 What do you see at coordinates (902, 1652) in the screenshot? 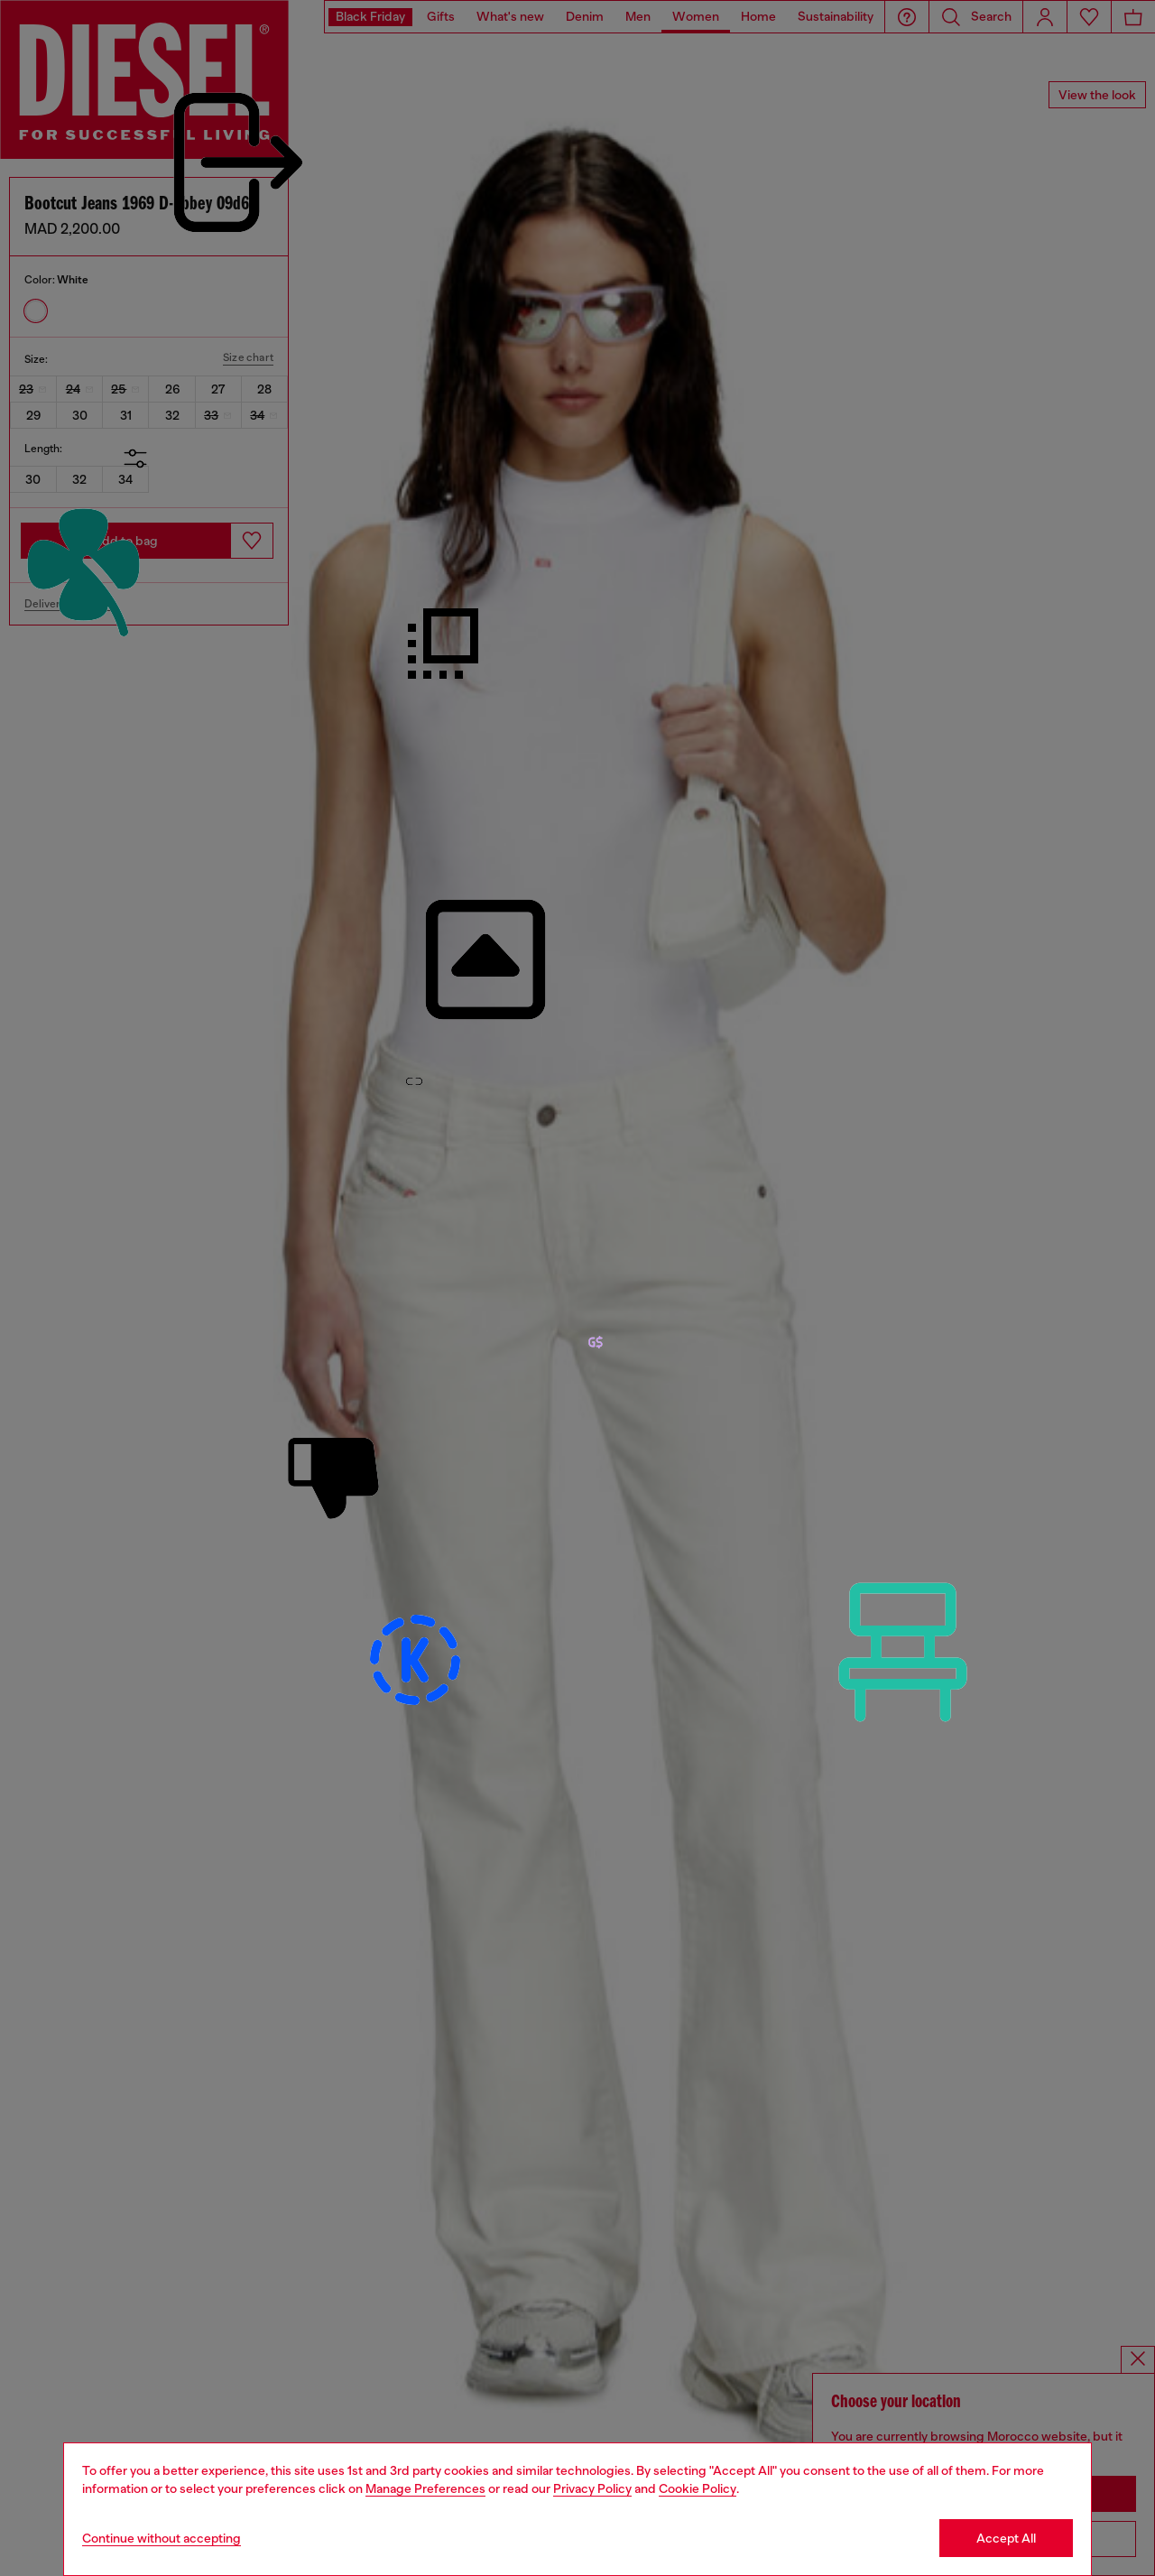
I see `browse furniture or seating options` at bounding box center [902, 1652].